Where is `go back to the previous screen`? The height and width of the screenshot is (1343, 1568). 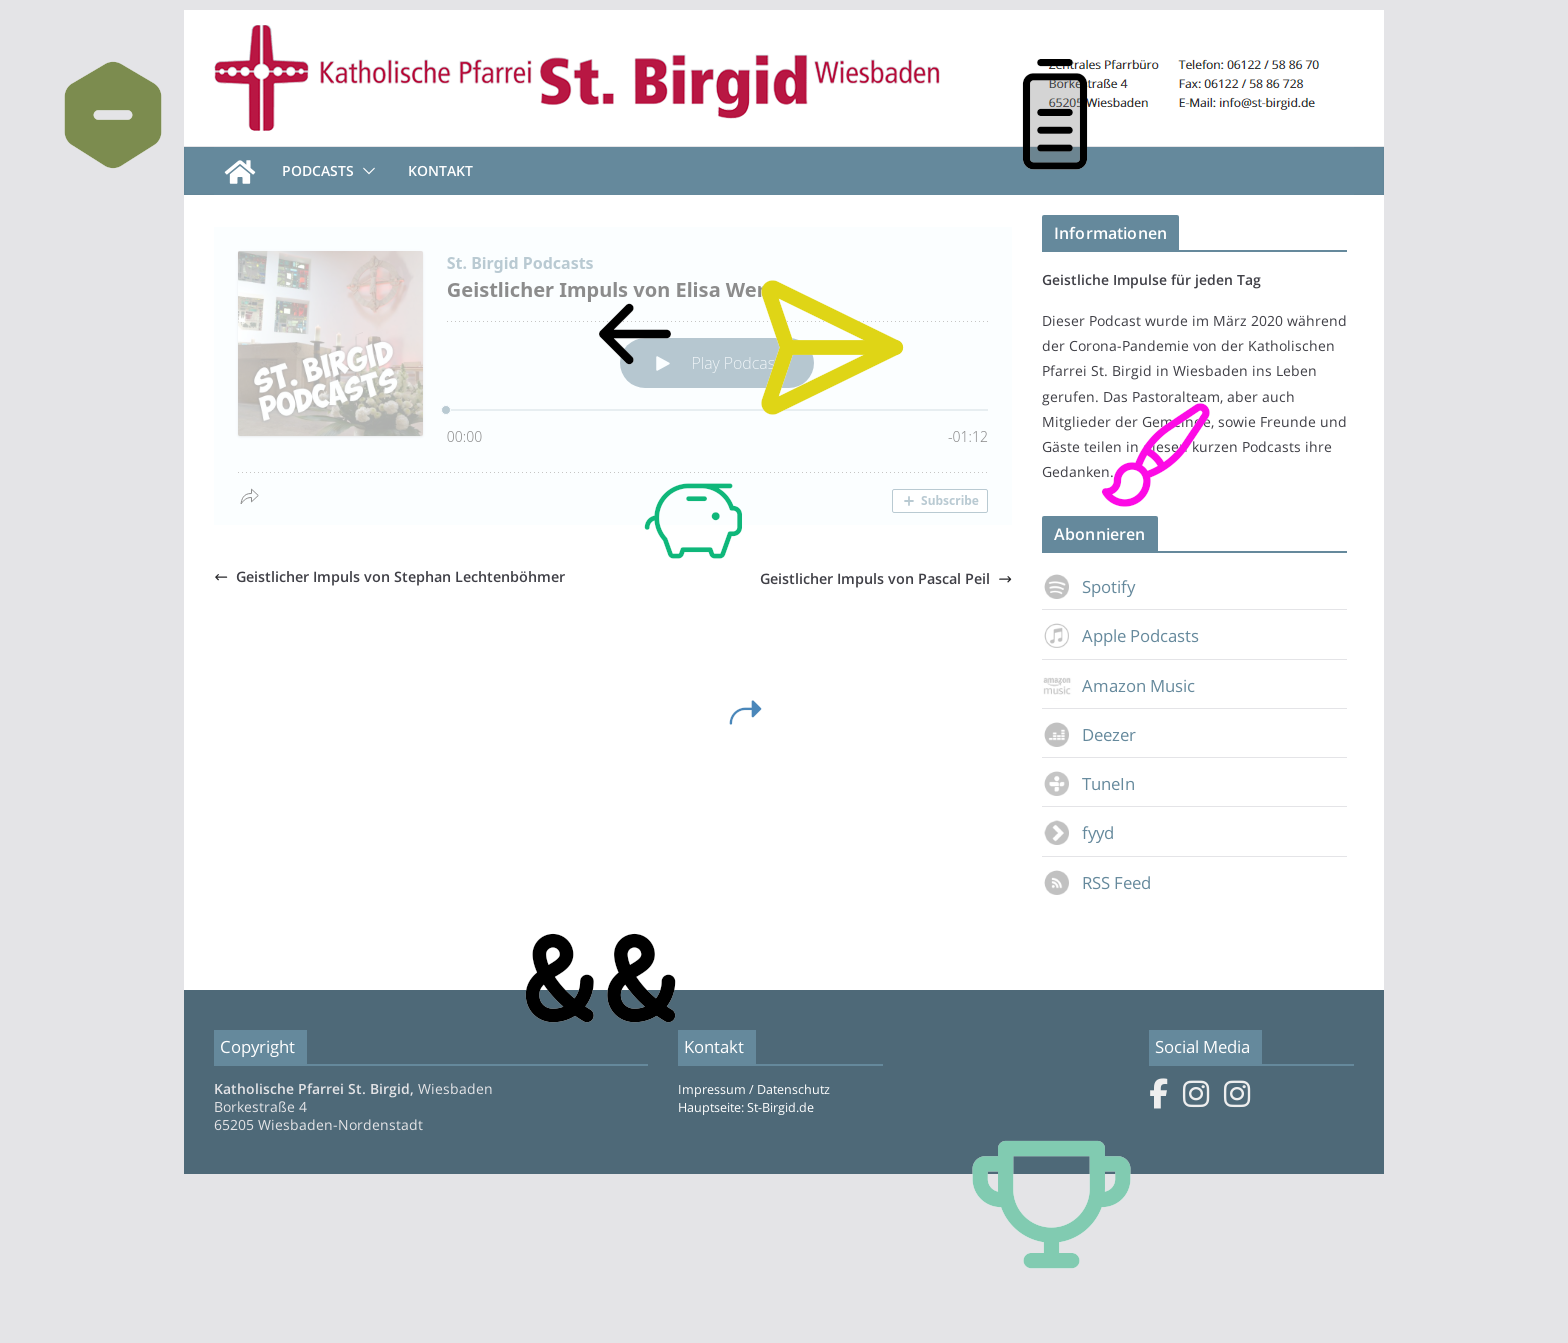
go back to the previous screen is located at coordinates (635, 334).